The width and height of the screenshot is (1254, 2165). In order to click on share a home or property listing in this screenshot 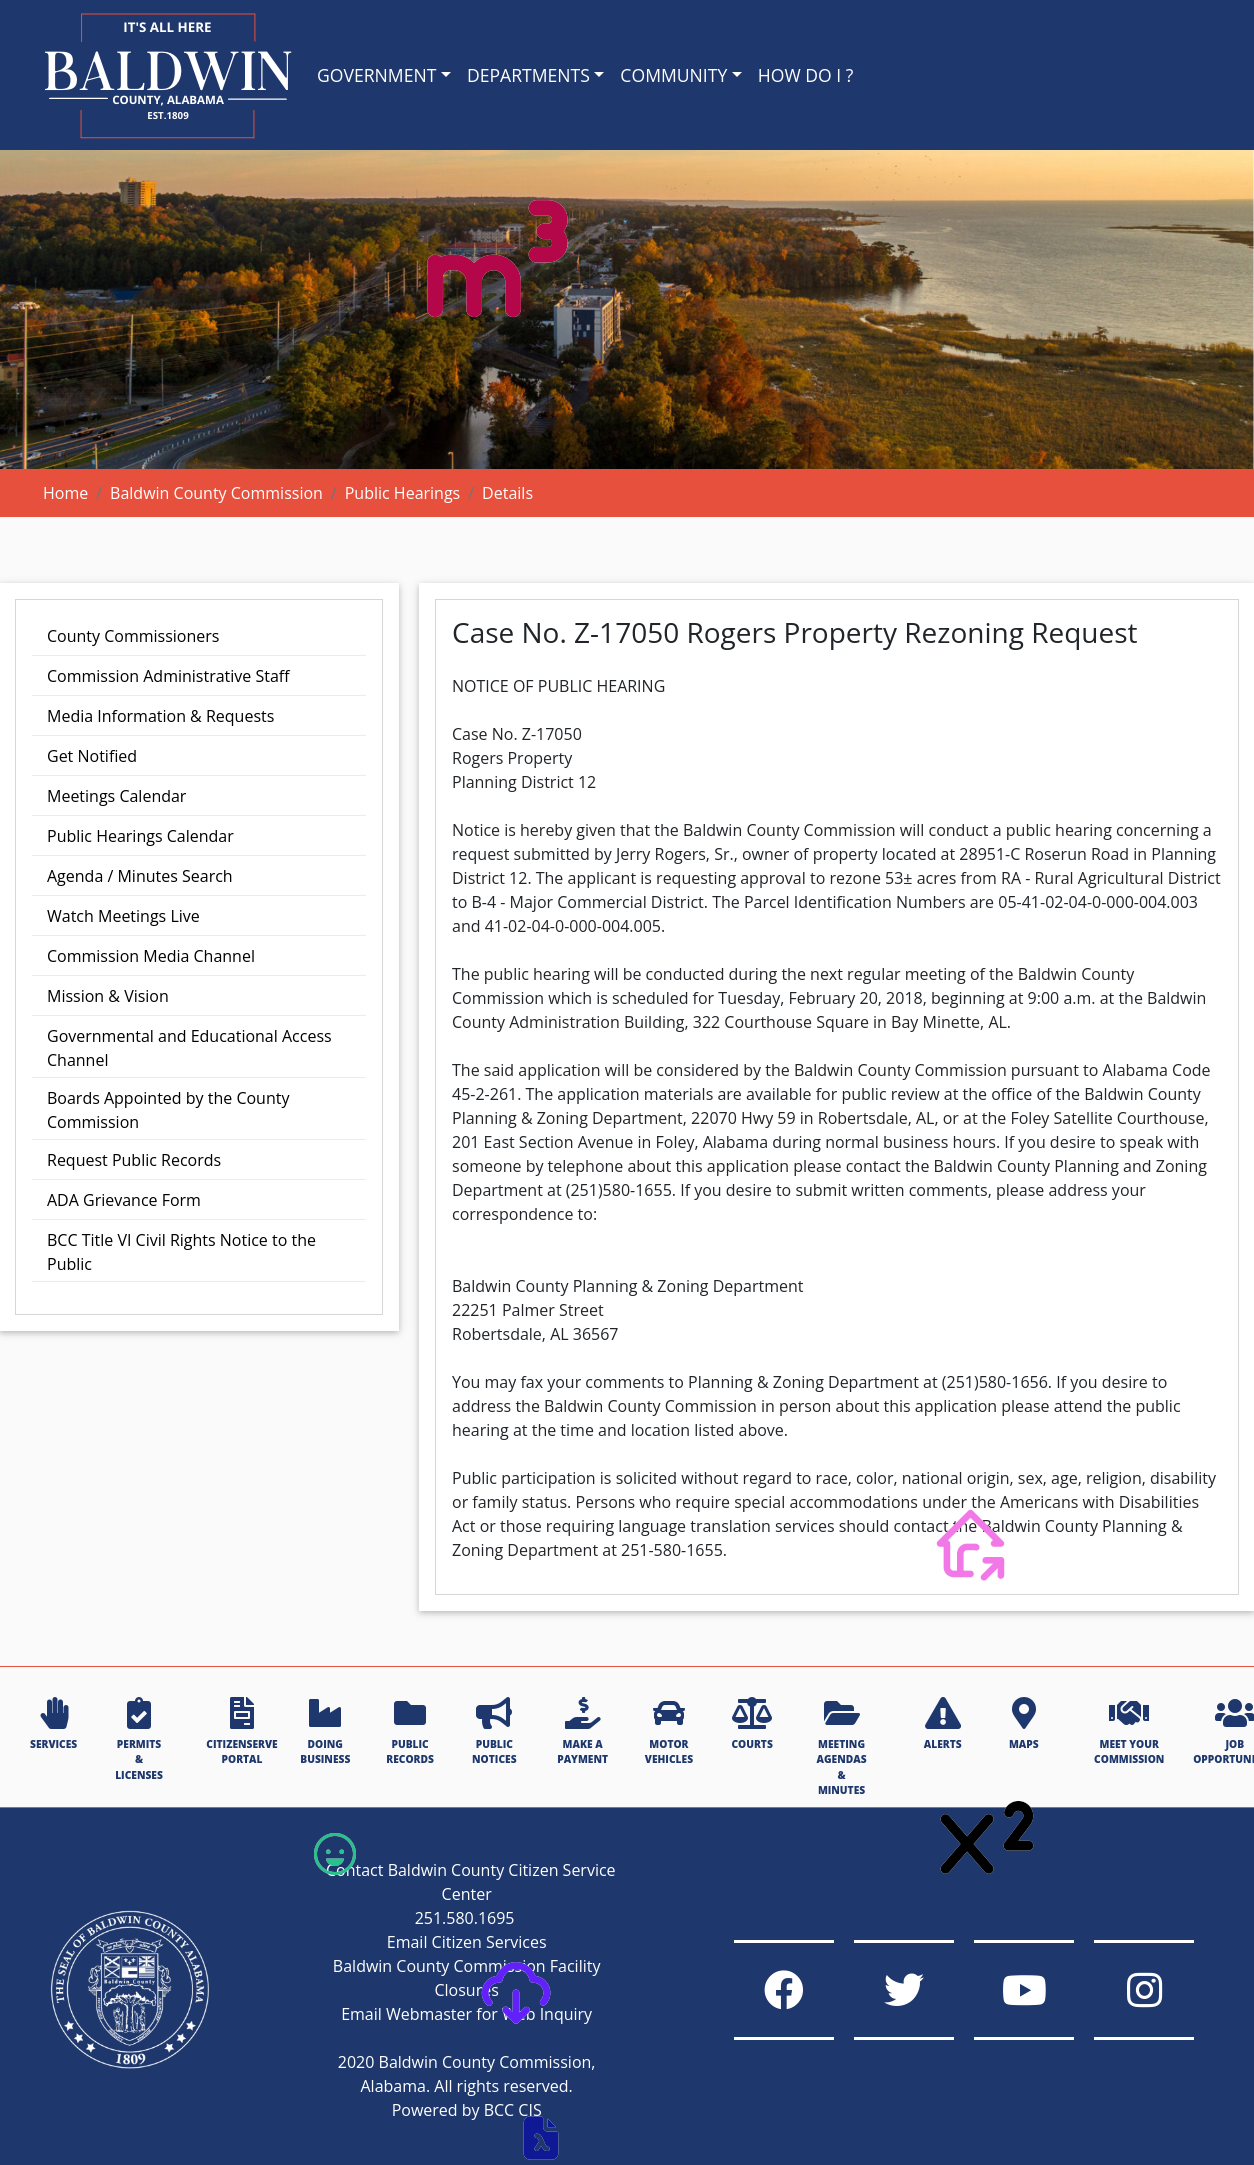, I will do `click(970, 1543)`.